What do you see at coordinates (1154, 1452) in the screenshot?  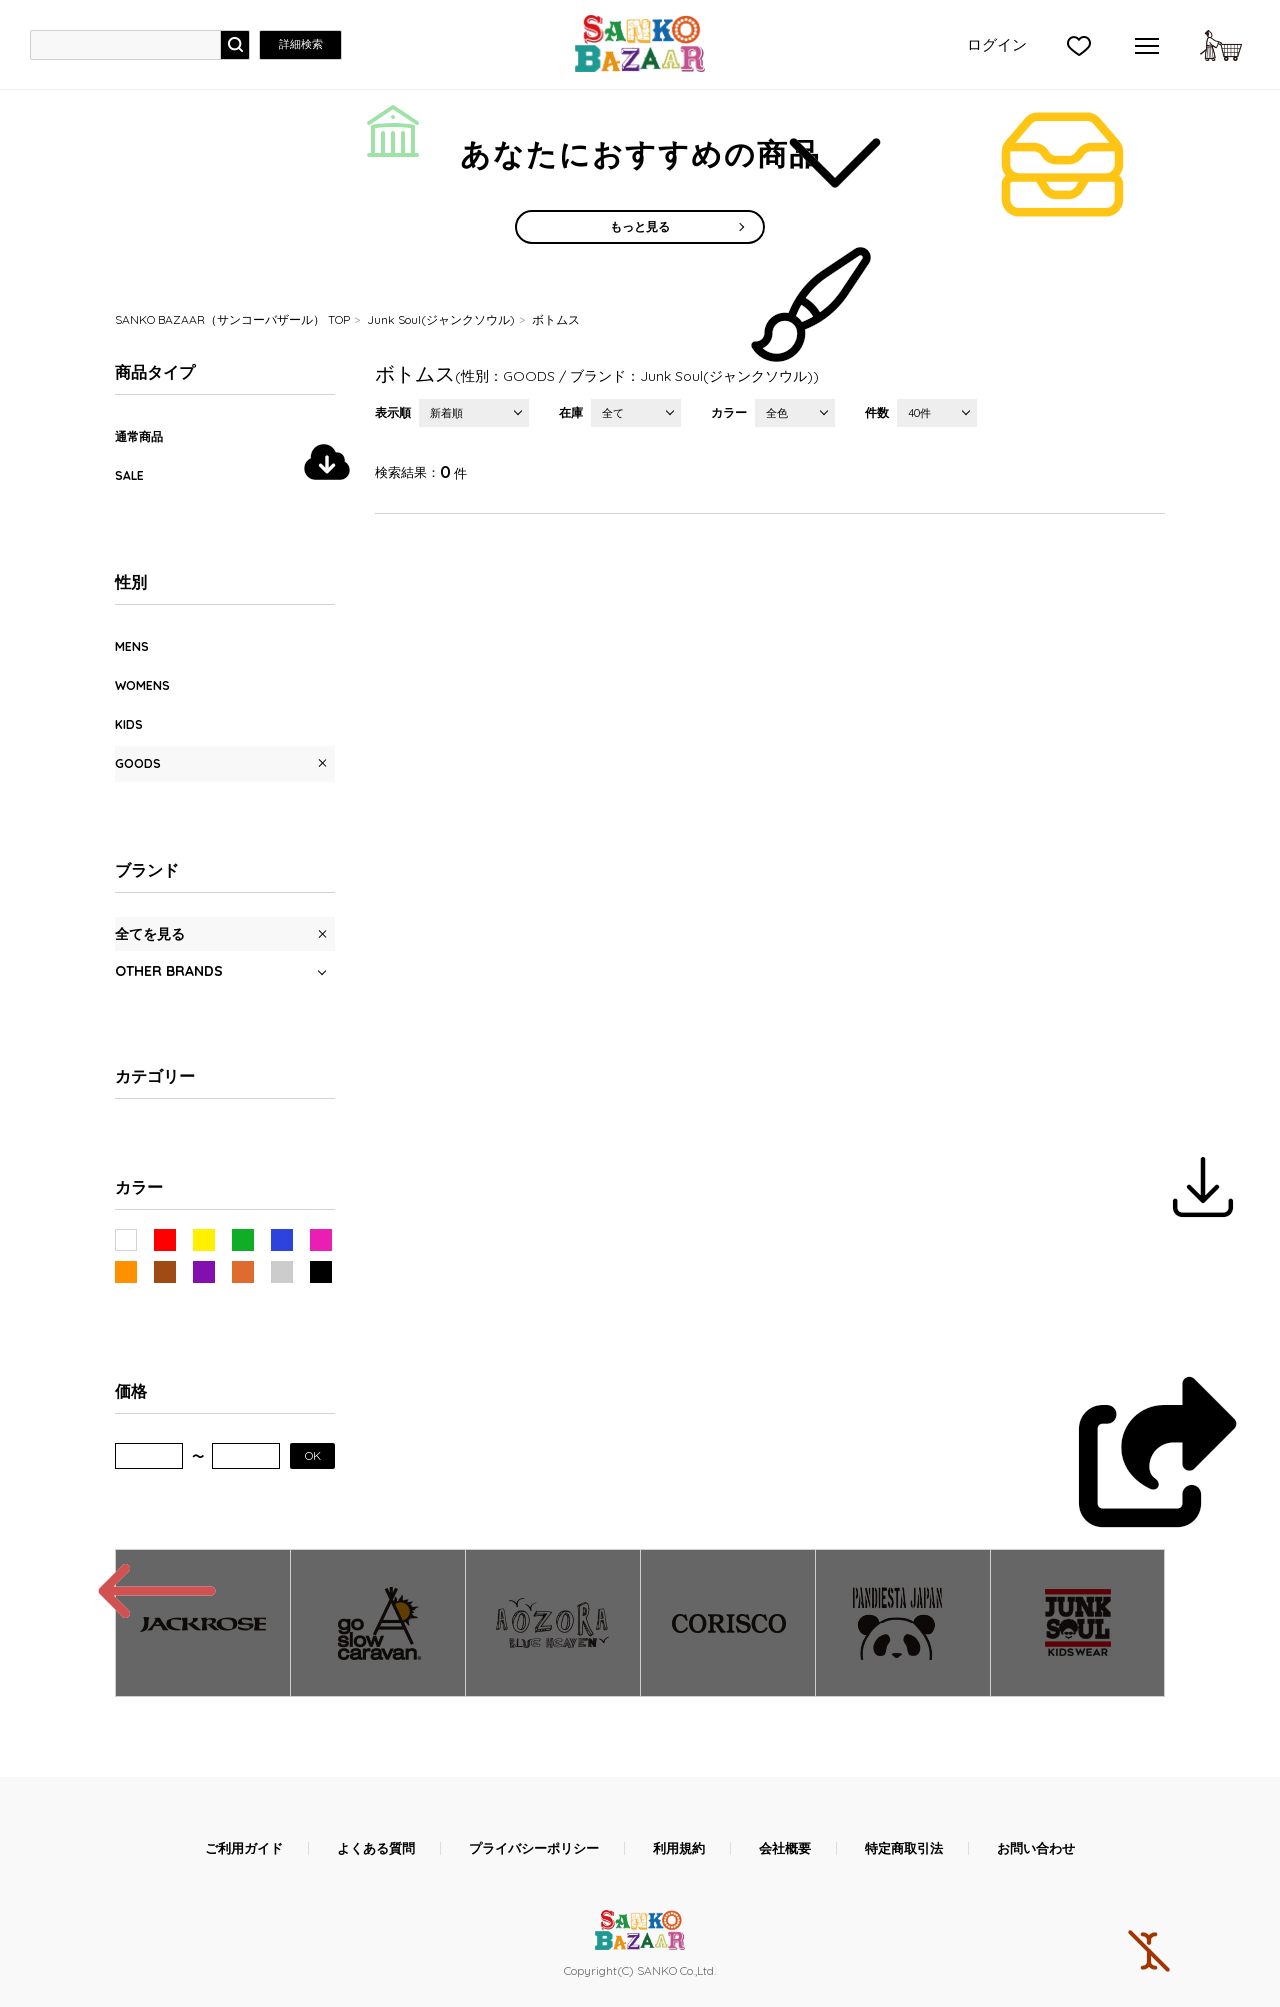 I see `share content to another app or platform` at bounding box center [1154, 1452].